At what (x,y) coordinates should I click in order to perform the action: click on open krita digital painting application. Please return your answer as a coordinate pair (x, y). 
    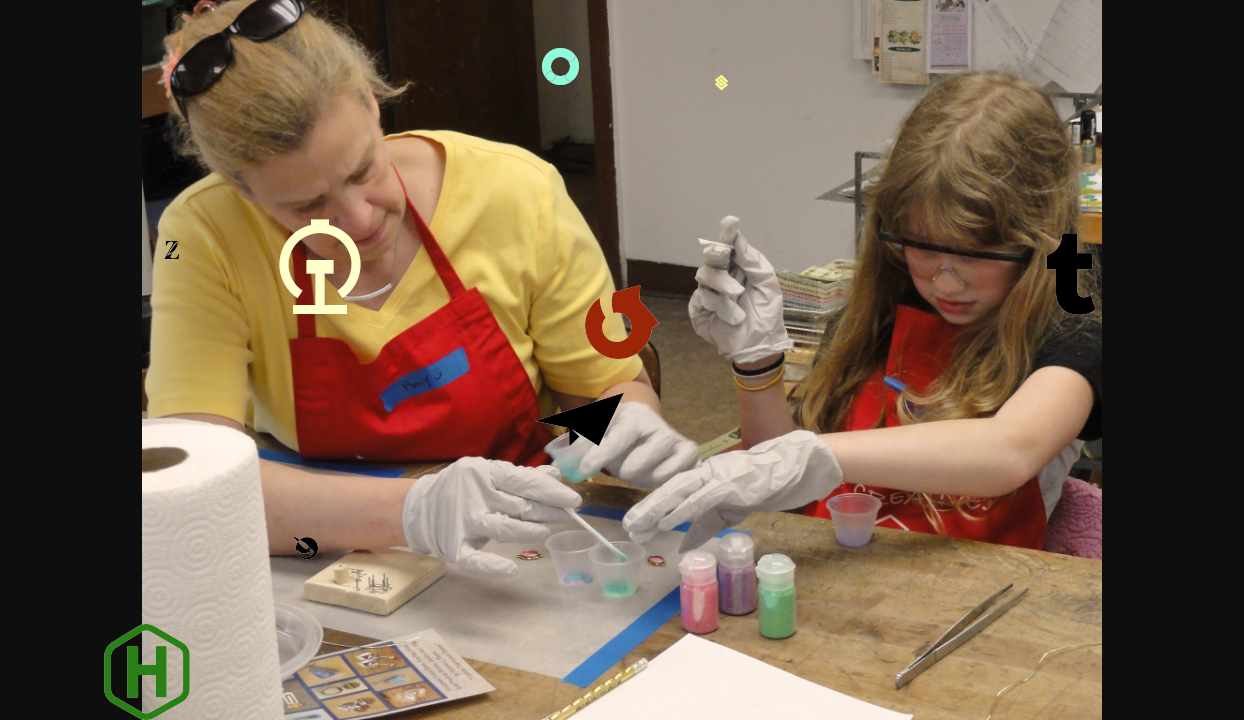
    Looking at the image, I should click on (306, 548).